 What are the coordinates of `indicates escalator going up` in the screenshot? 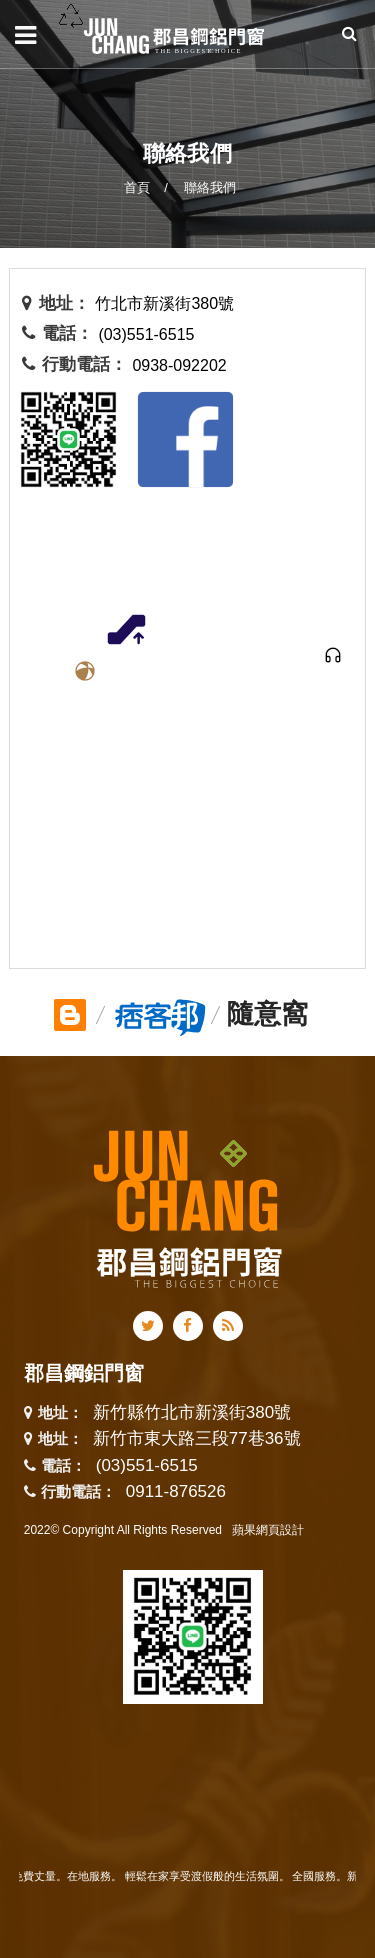 It's located at (126, 629).